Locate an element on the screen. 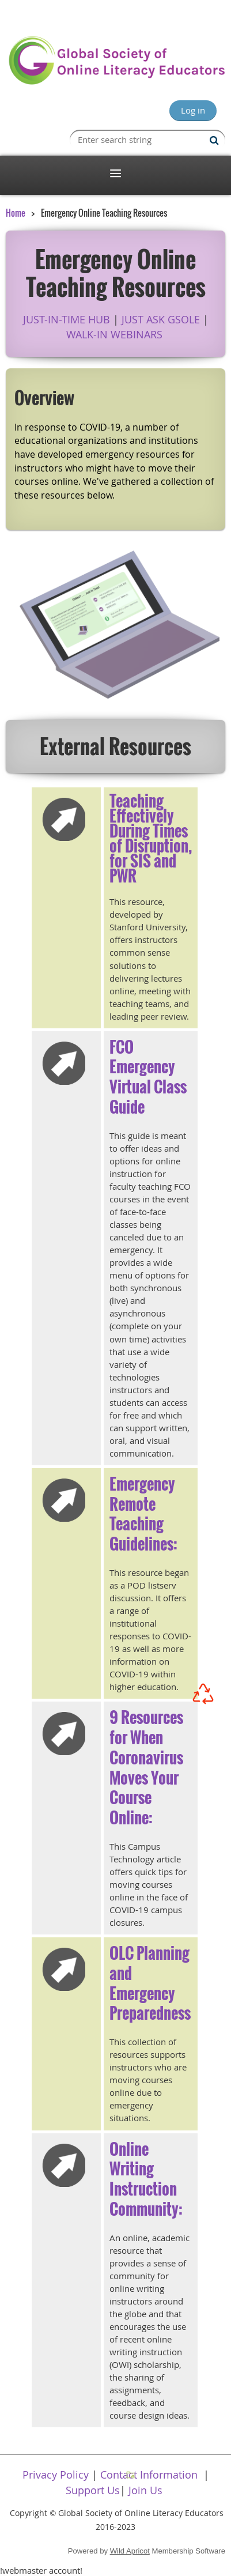 The width and height of the screenshot is (231, 2576). recycle or move item to trash is located at coordinates (203, 1694).